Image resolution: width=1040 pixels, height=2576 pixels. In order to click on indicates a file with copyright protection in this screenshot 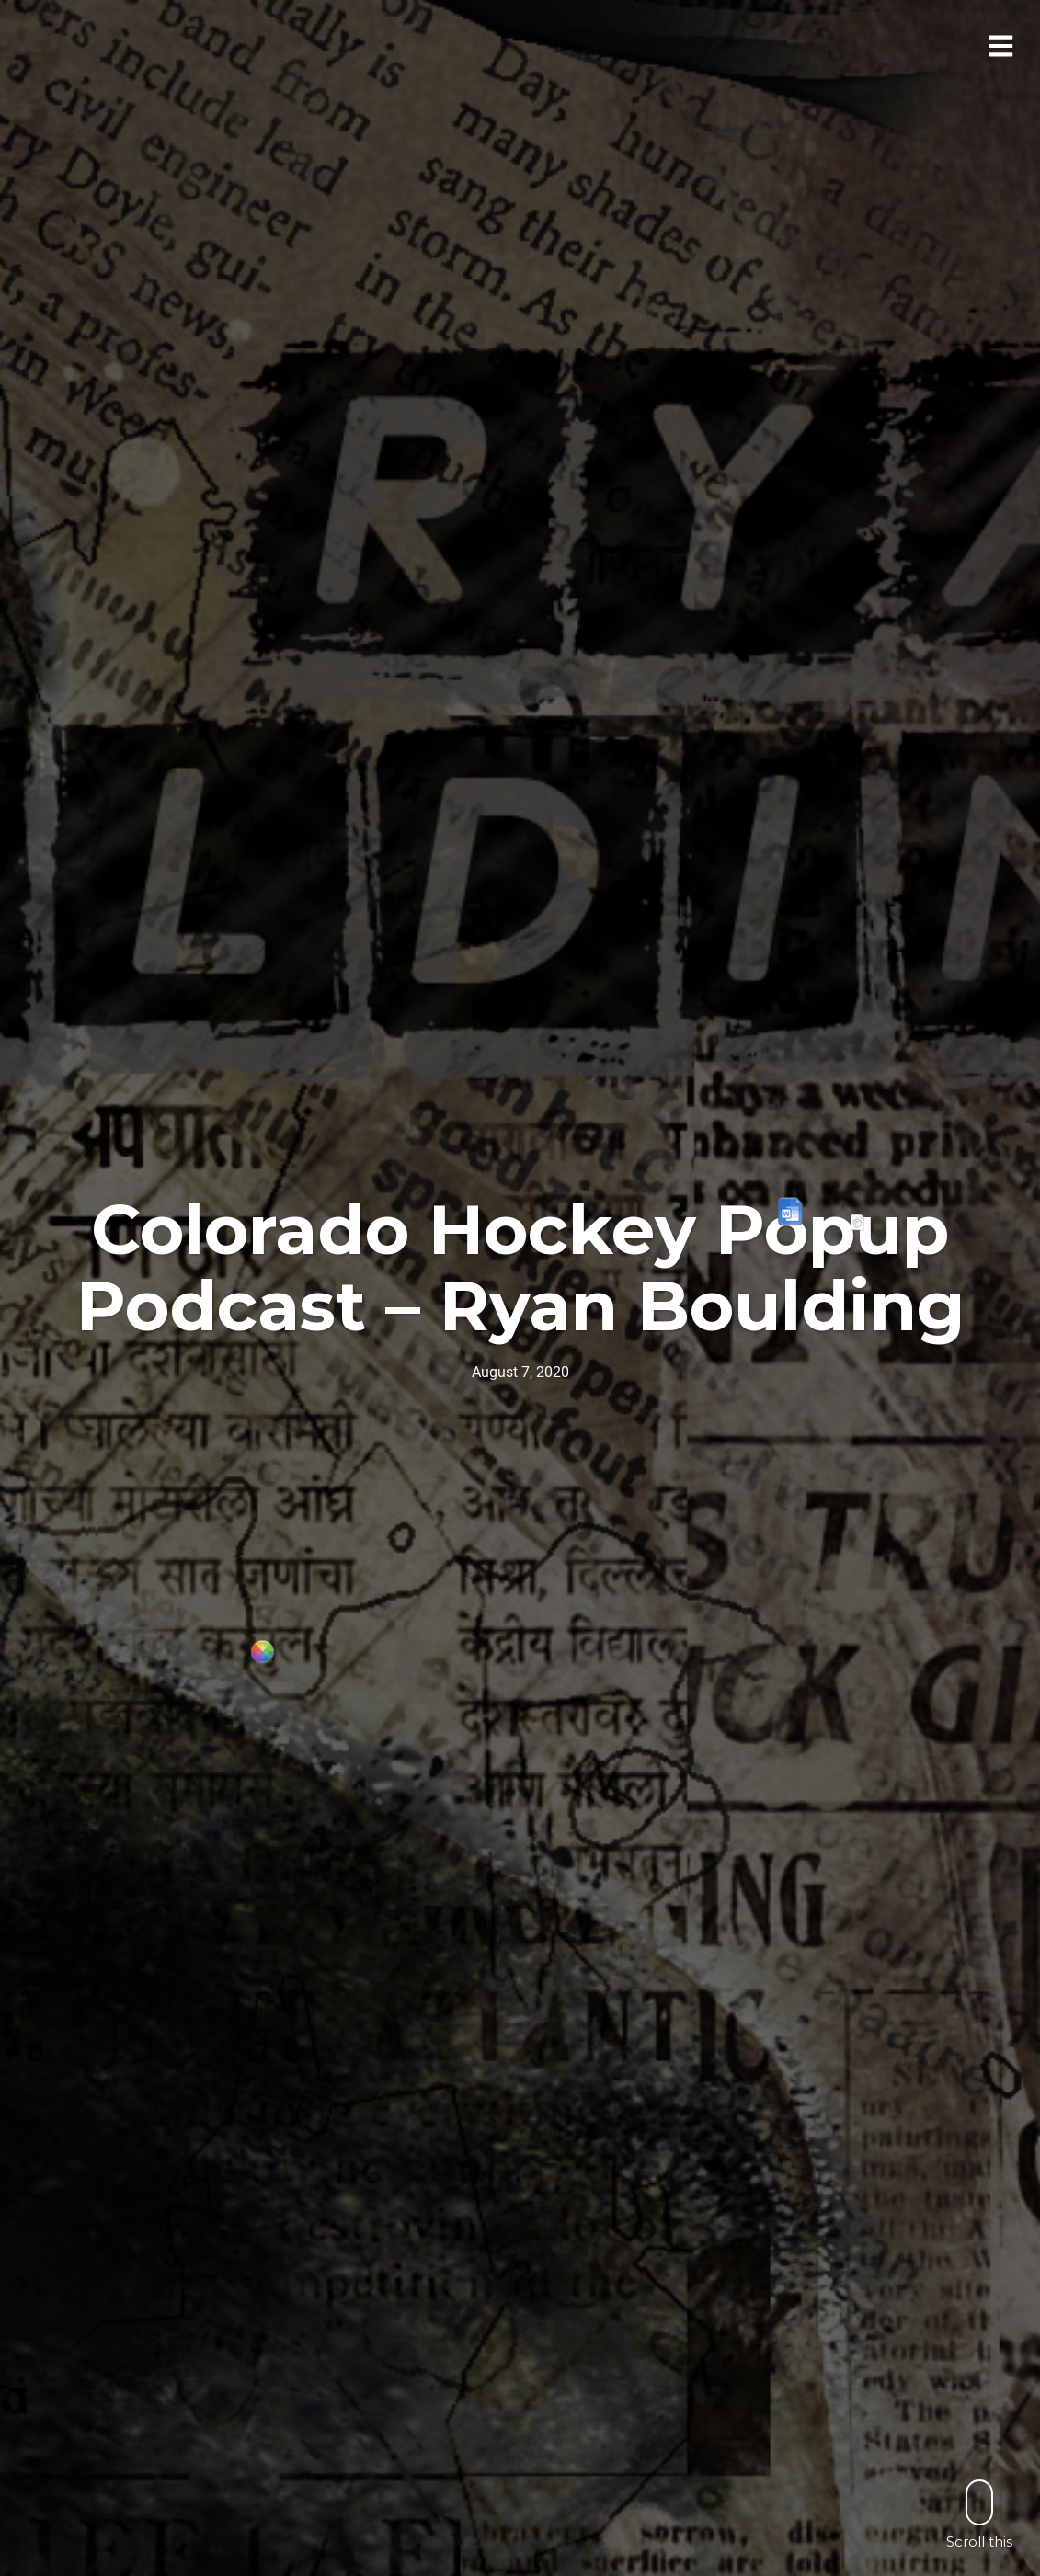, I will do `click(857, 1222)`.